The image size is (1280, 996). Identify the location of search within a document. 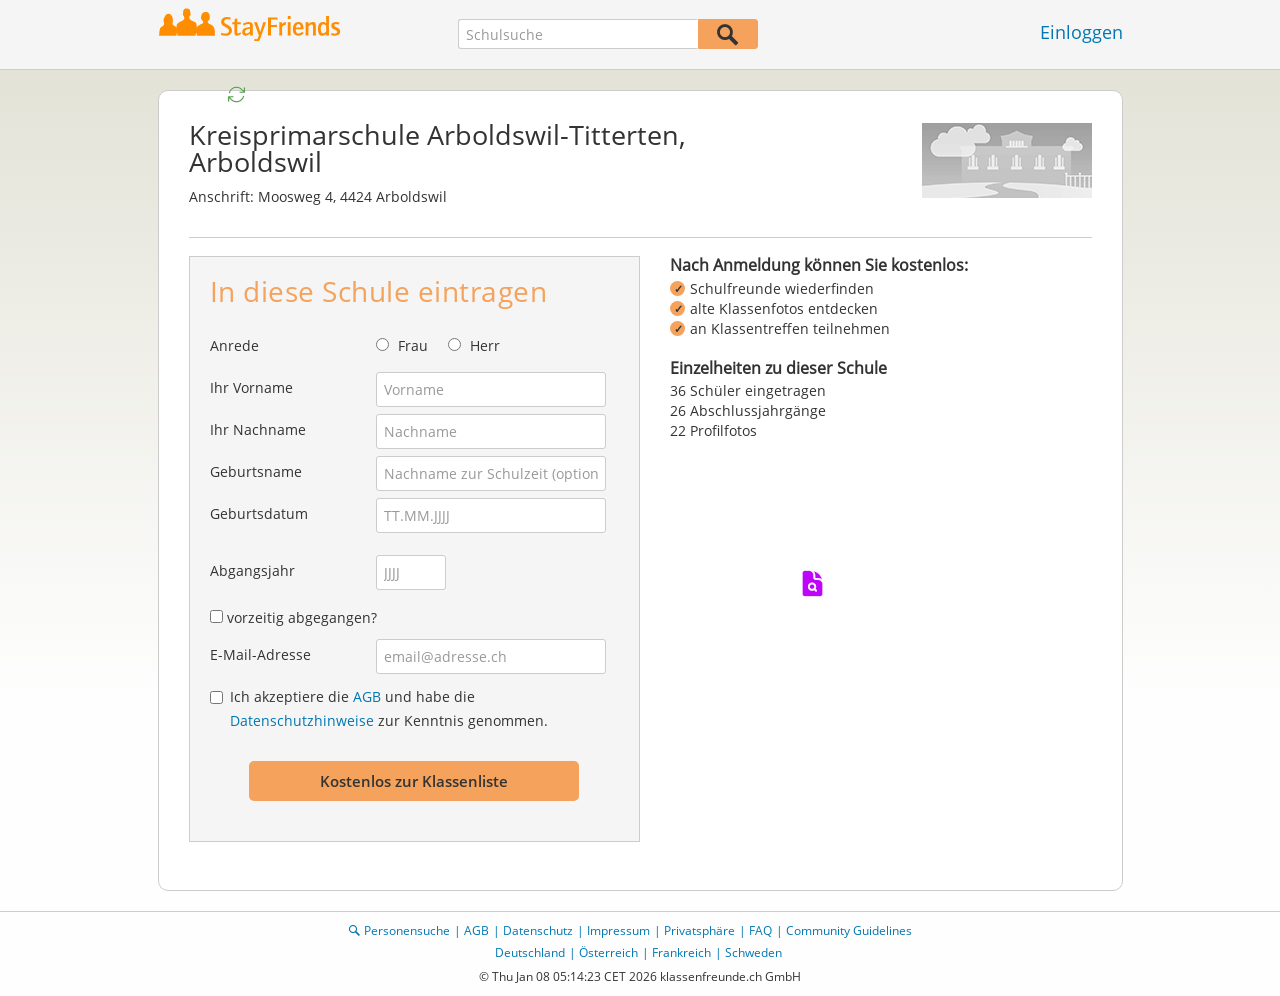
(812, 583).